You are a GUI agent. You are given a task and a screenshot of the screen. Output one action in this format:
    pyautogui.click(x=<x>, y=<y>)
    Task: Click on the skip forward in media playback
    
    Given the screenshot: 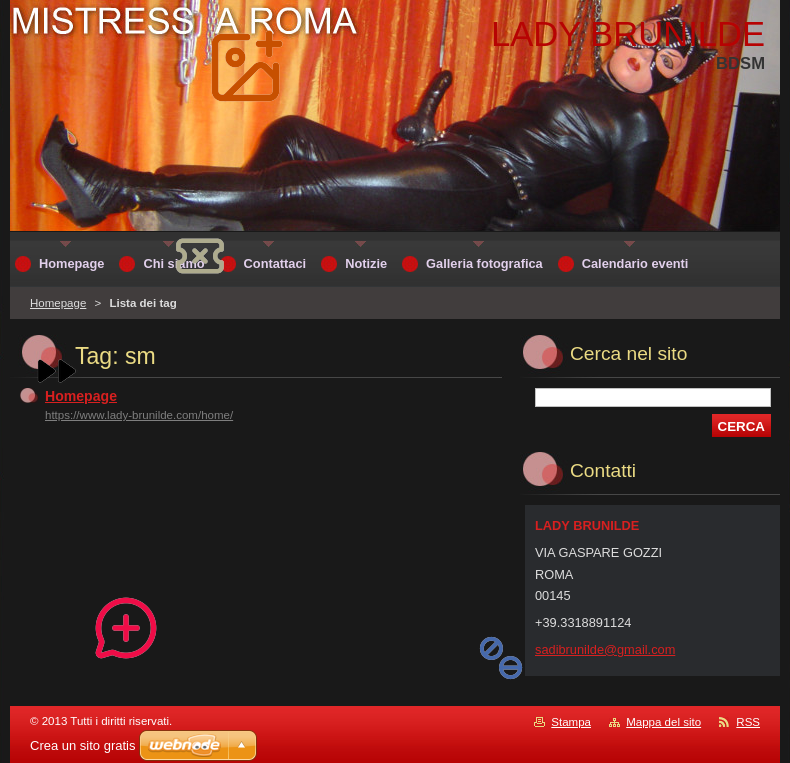 What is the action you would take?
    pyautogui.click(x=56, y=371)
    